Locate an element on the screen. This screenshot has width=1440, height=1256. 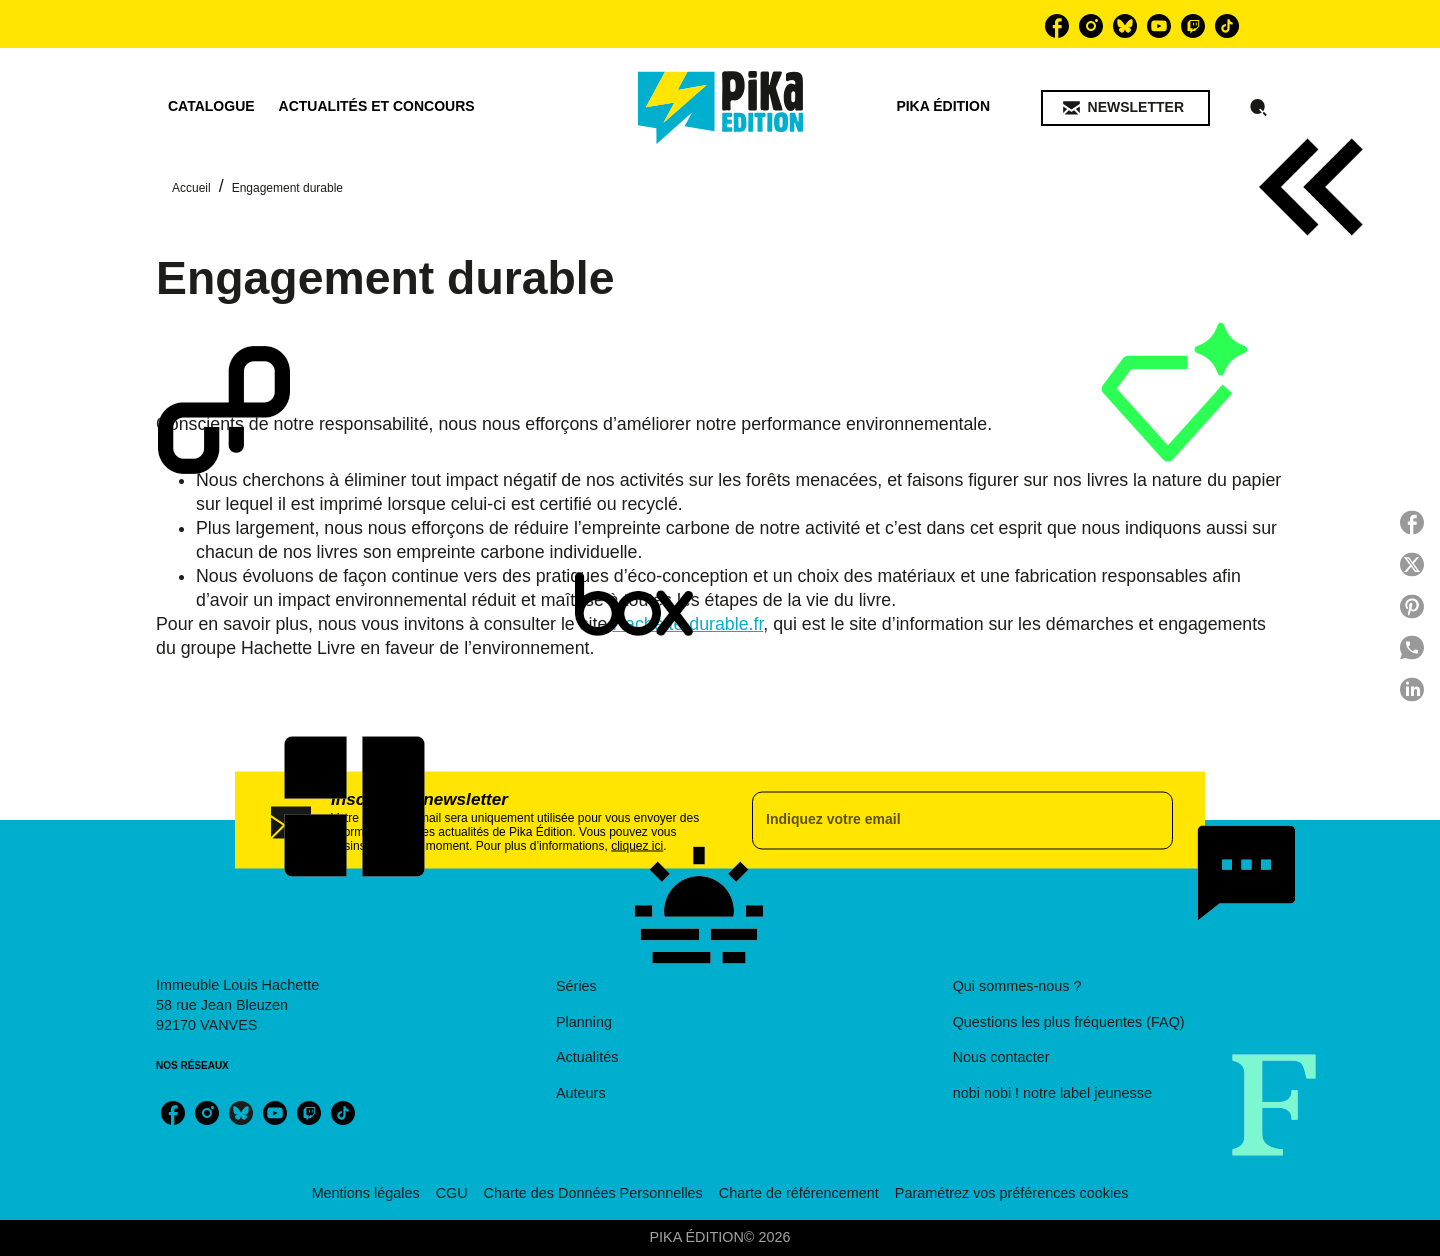
premium or luxury feature indicator is located at coordinates (1174, 395).